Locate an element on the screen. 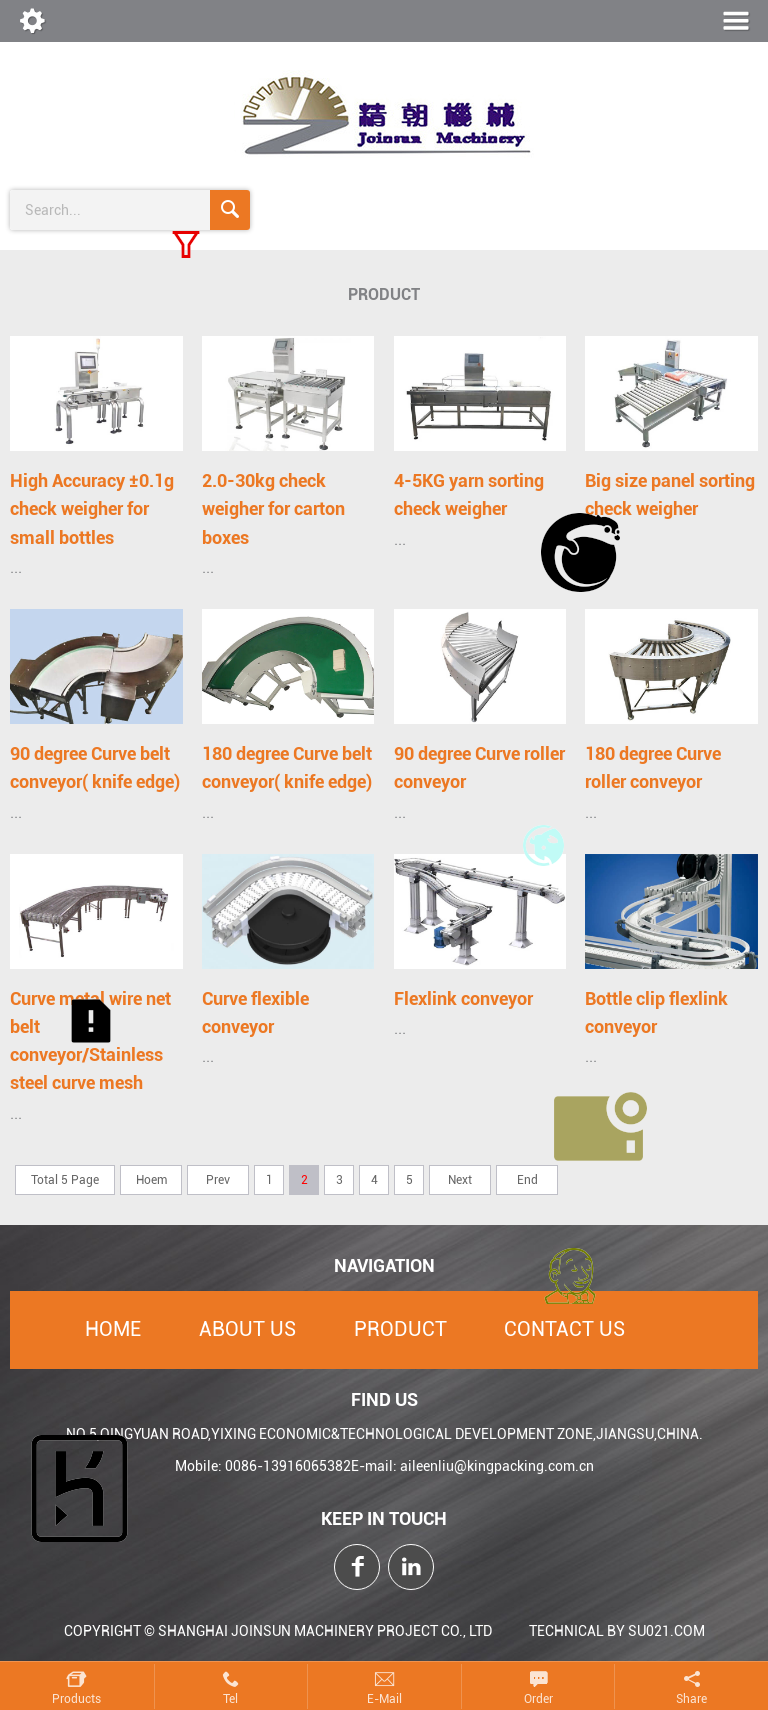  link to Heroku cloud platform is located at coordinates (79, 1488).